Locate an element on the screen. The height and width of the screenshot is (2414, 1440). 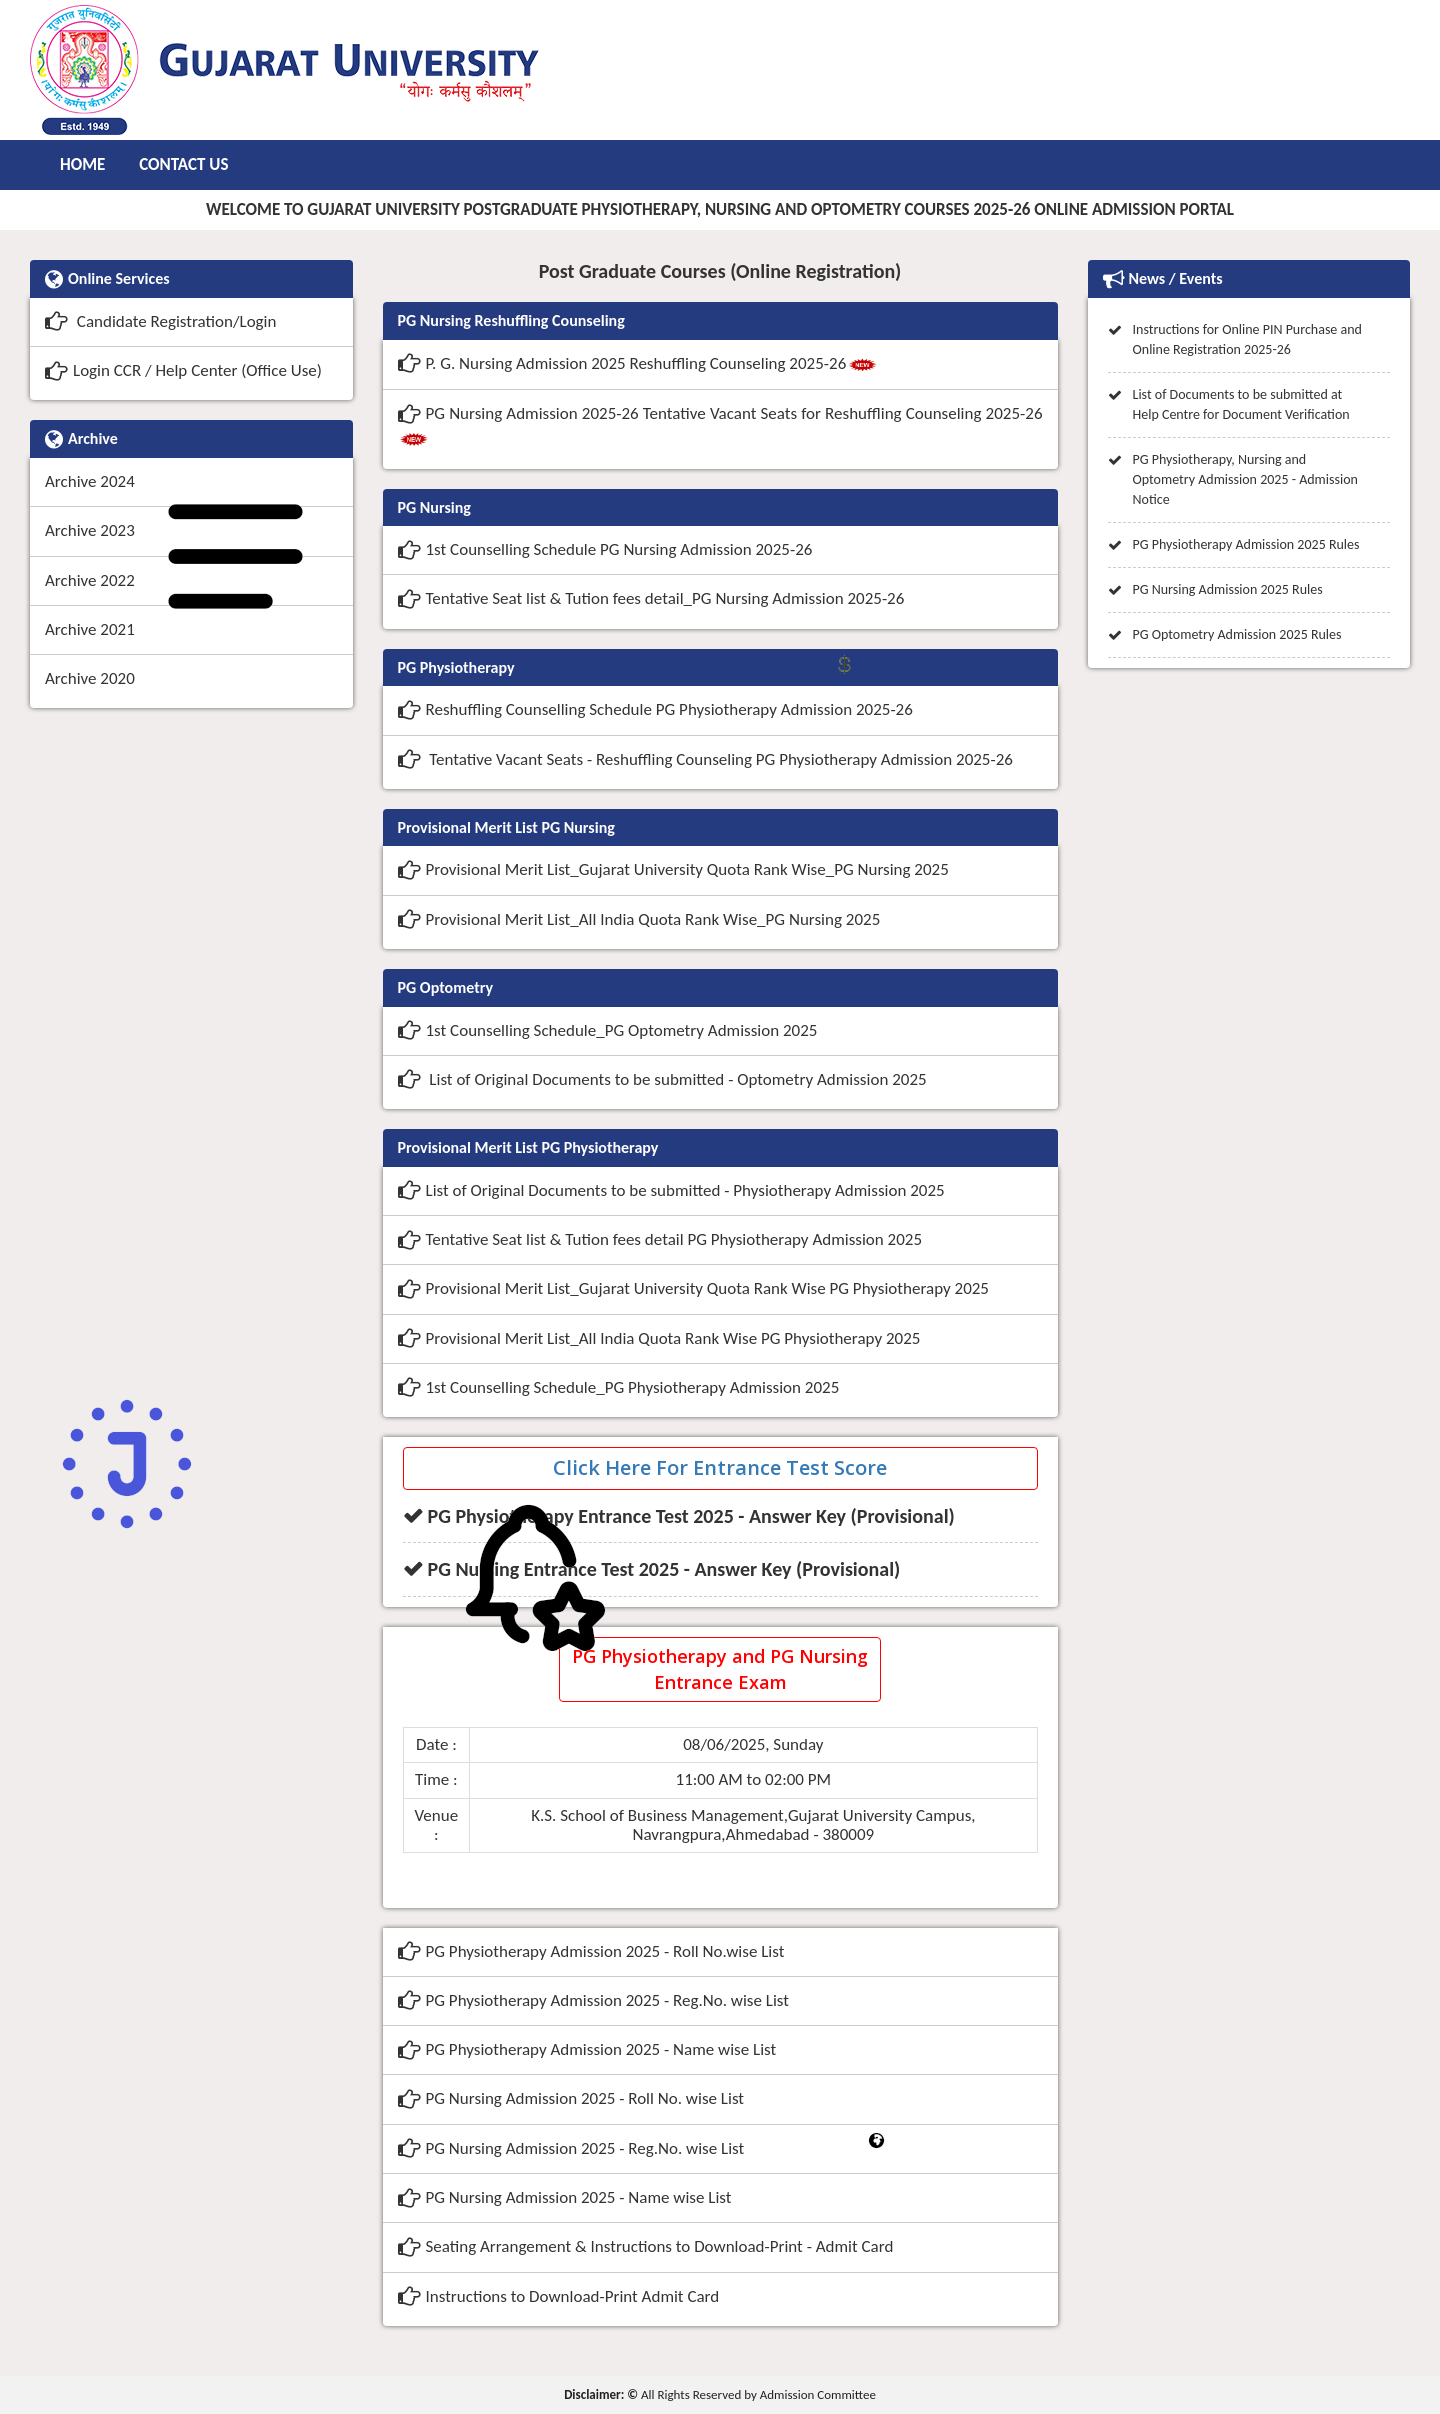
justify text alignment is located at coordinates (235, 556).